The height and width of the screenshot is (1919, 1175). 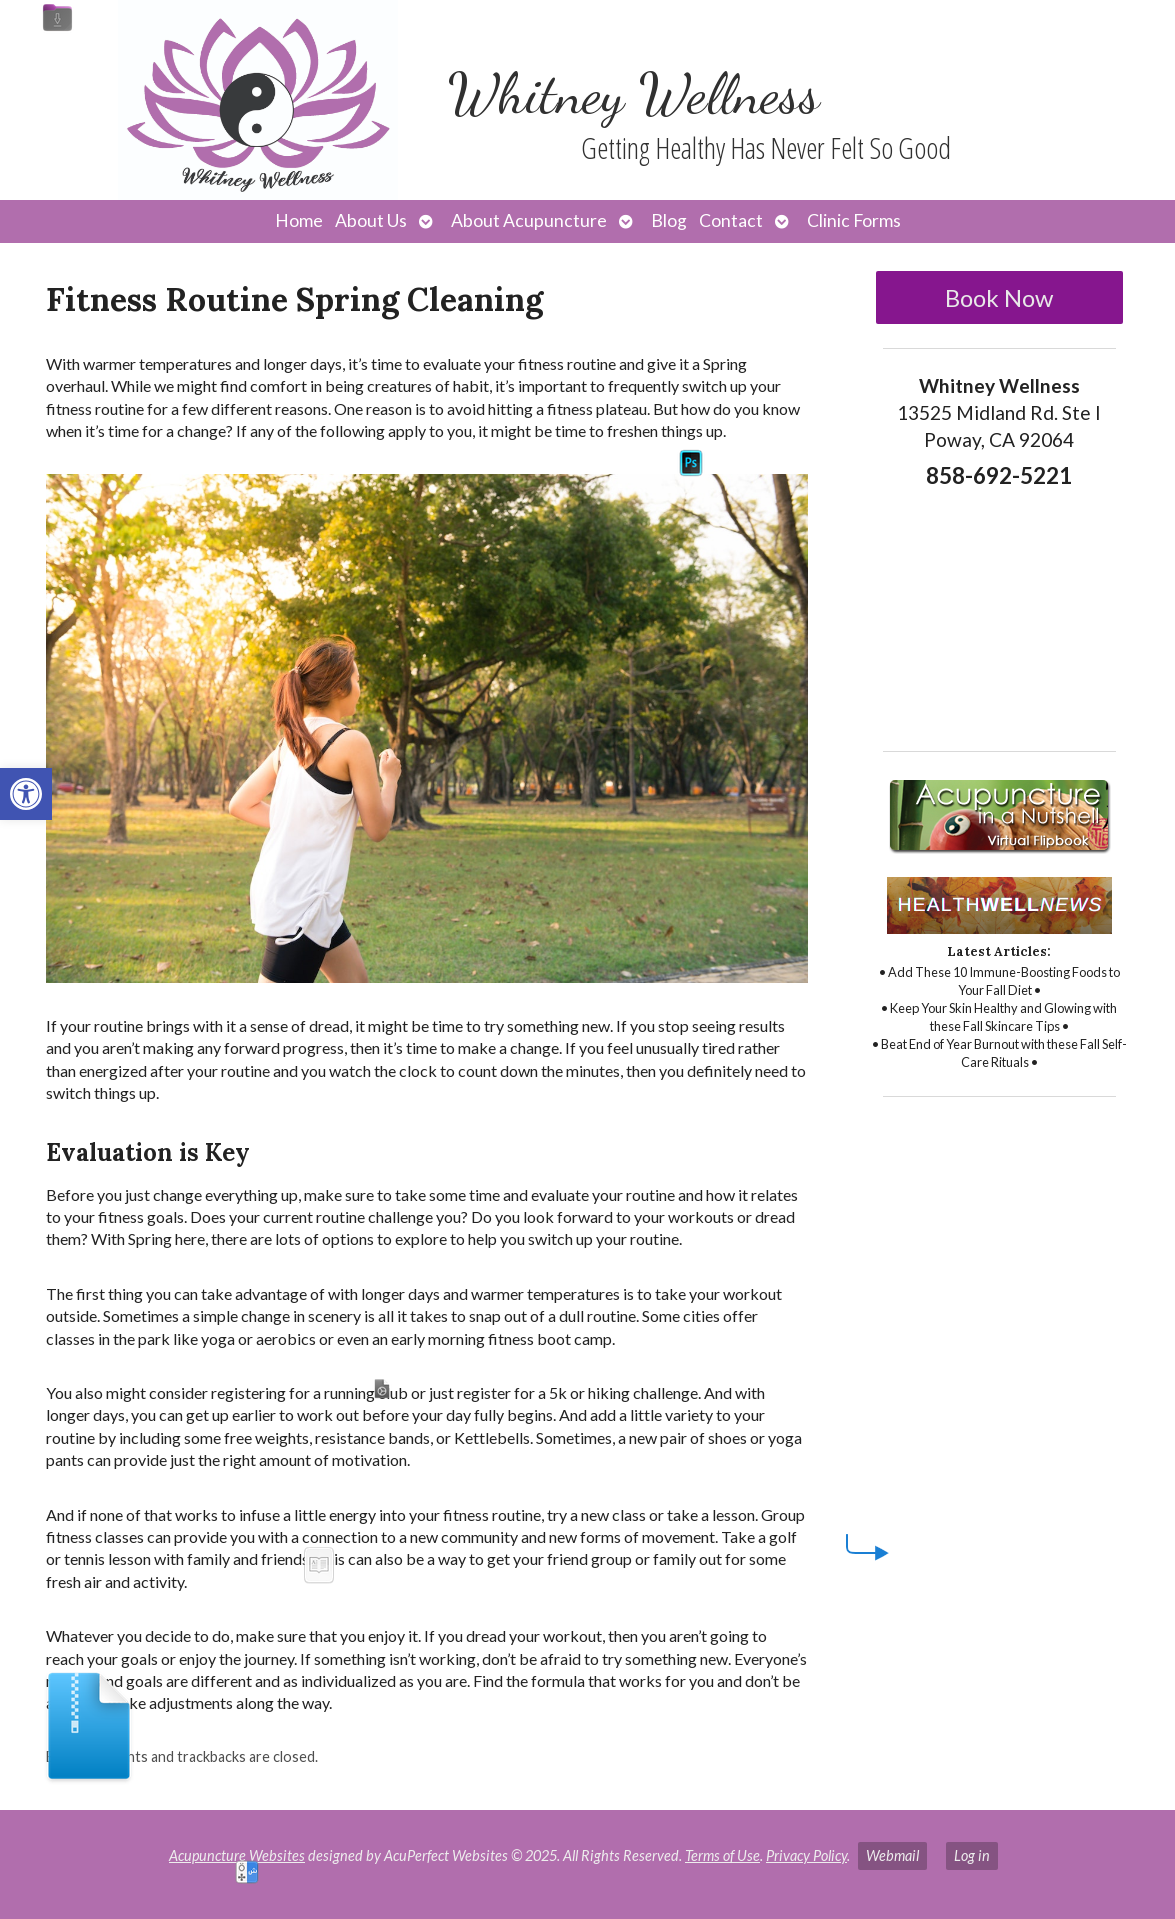 What do you see at coordinates (319, 1565) in the screenshot?
I see `open a mobipocket ebook file` at bounding box center [319, 1565].